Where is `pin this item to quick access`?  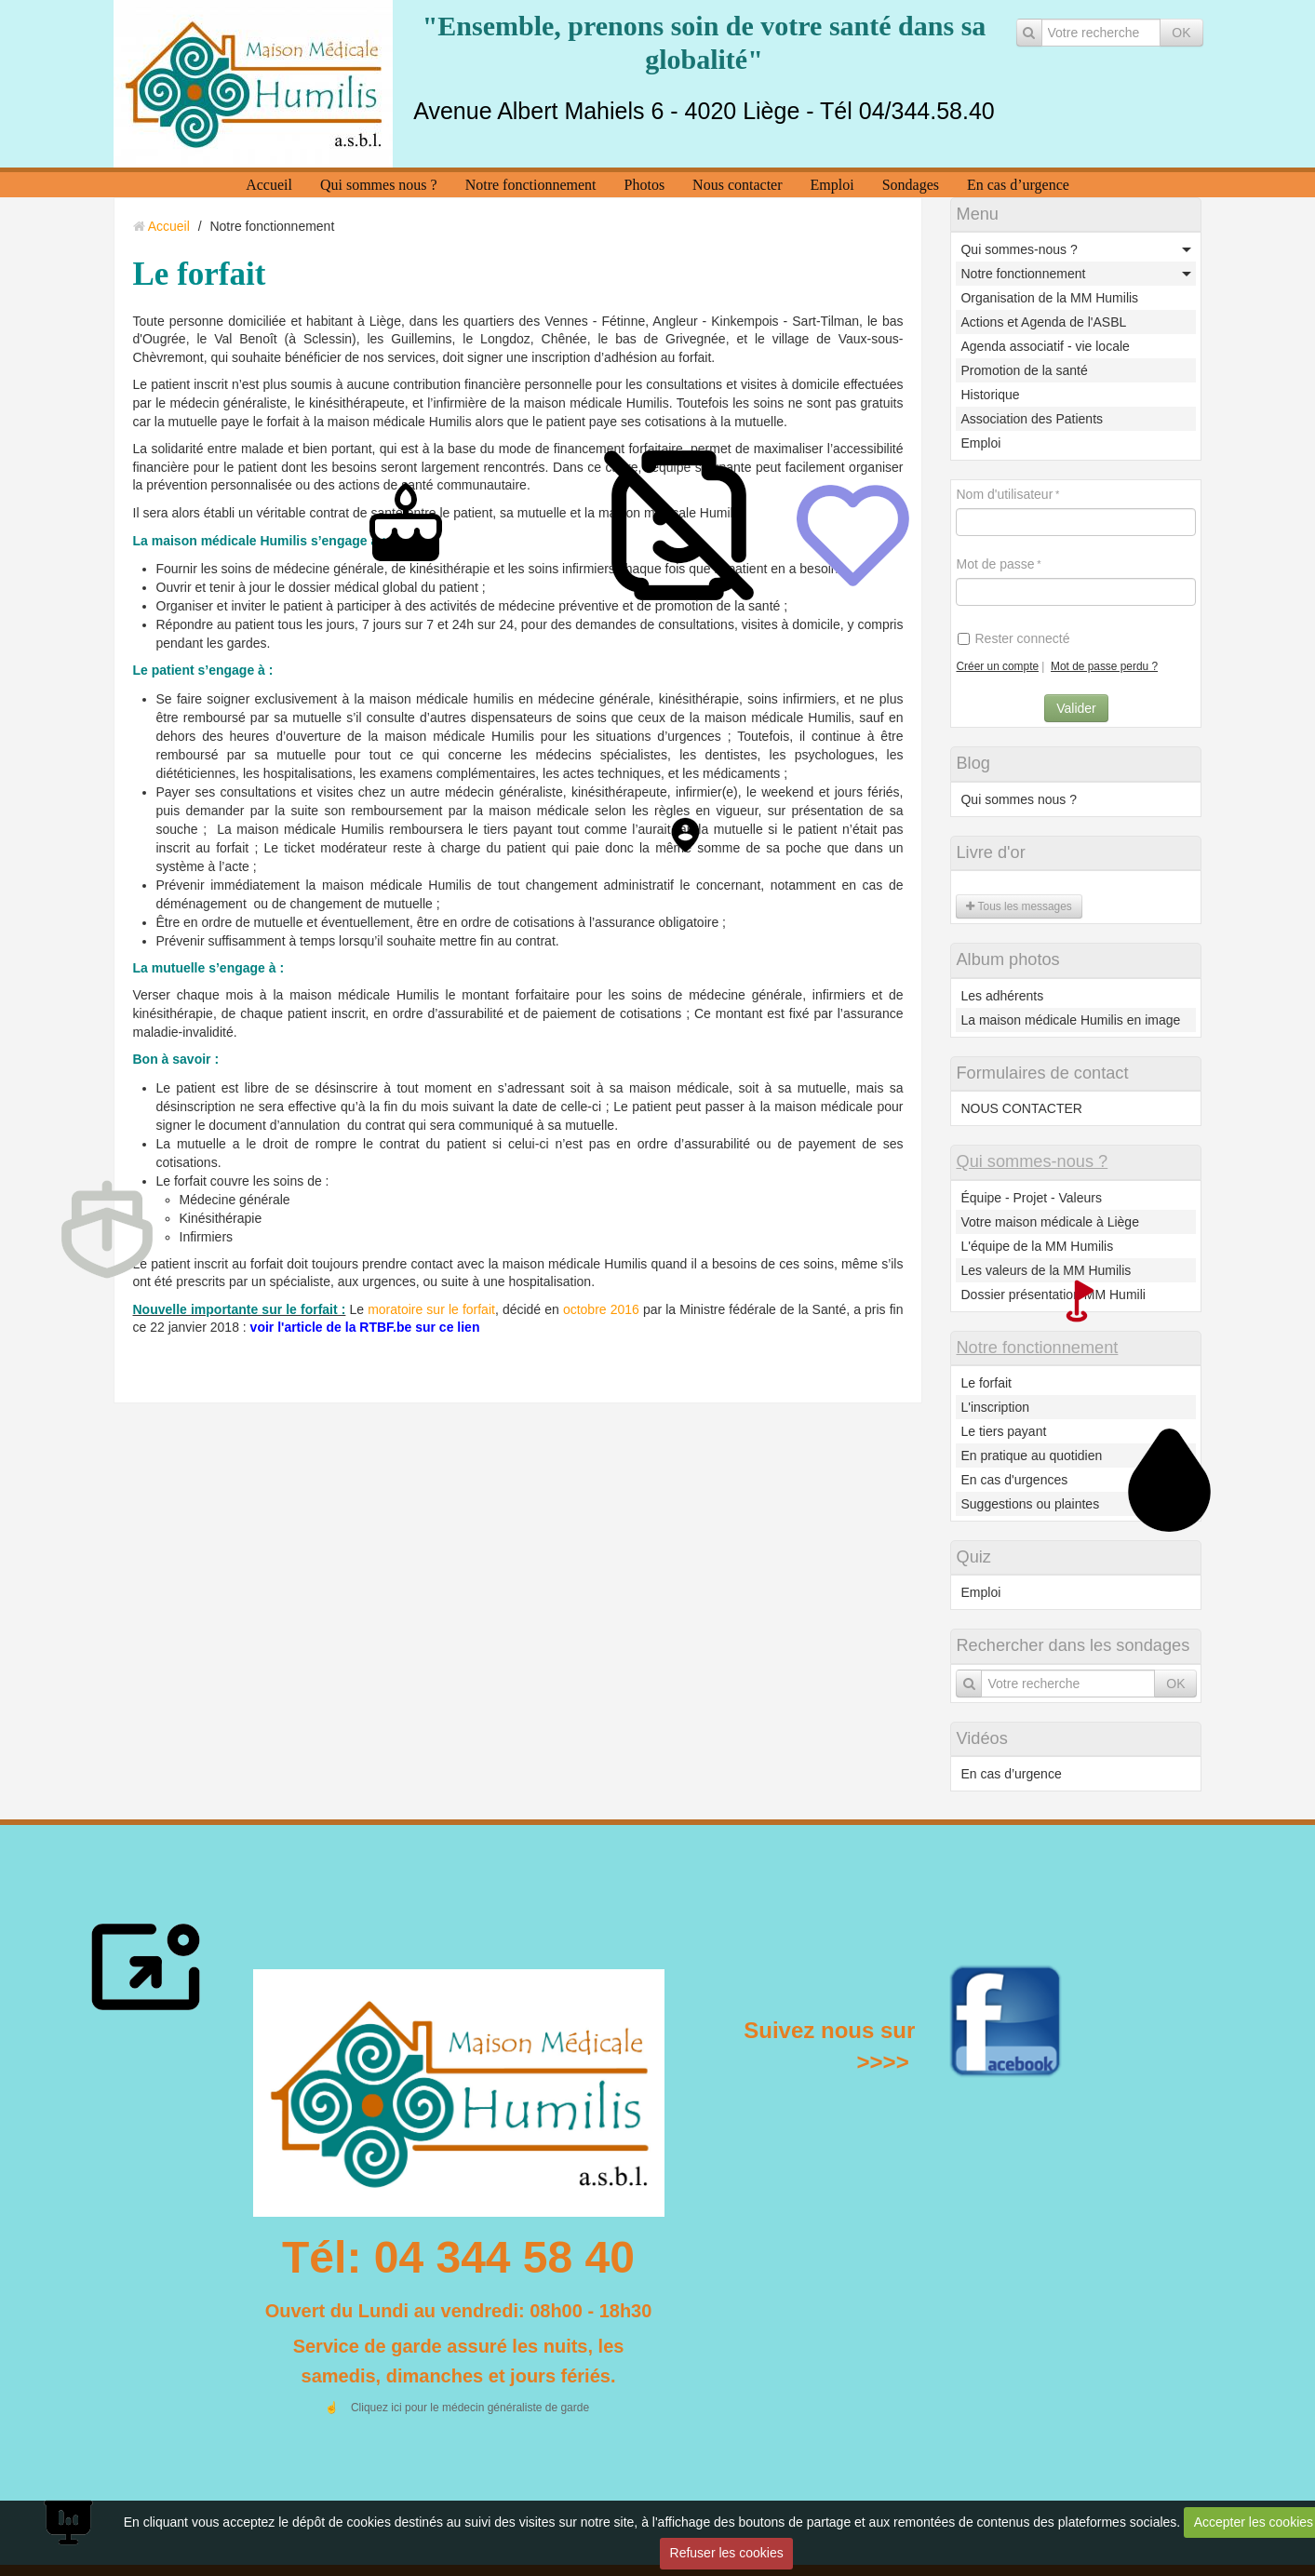 pin this item to quick access is located at coordinates (145, 1966).